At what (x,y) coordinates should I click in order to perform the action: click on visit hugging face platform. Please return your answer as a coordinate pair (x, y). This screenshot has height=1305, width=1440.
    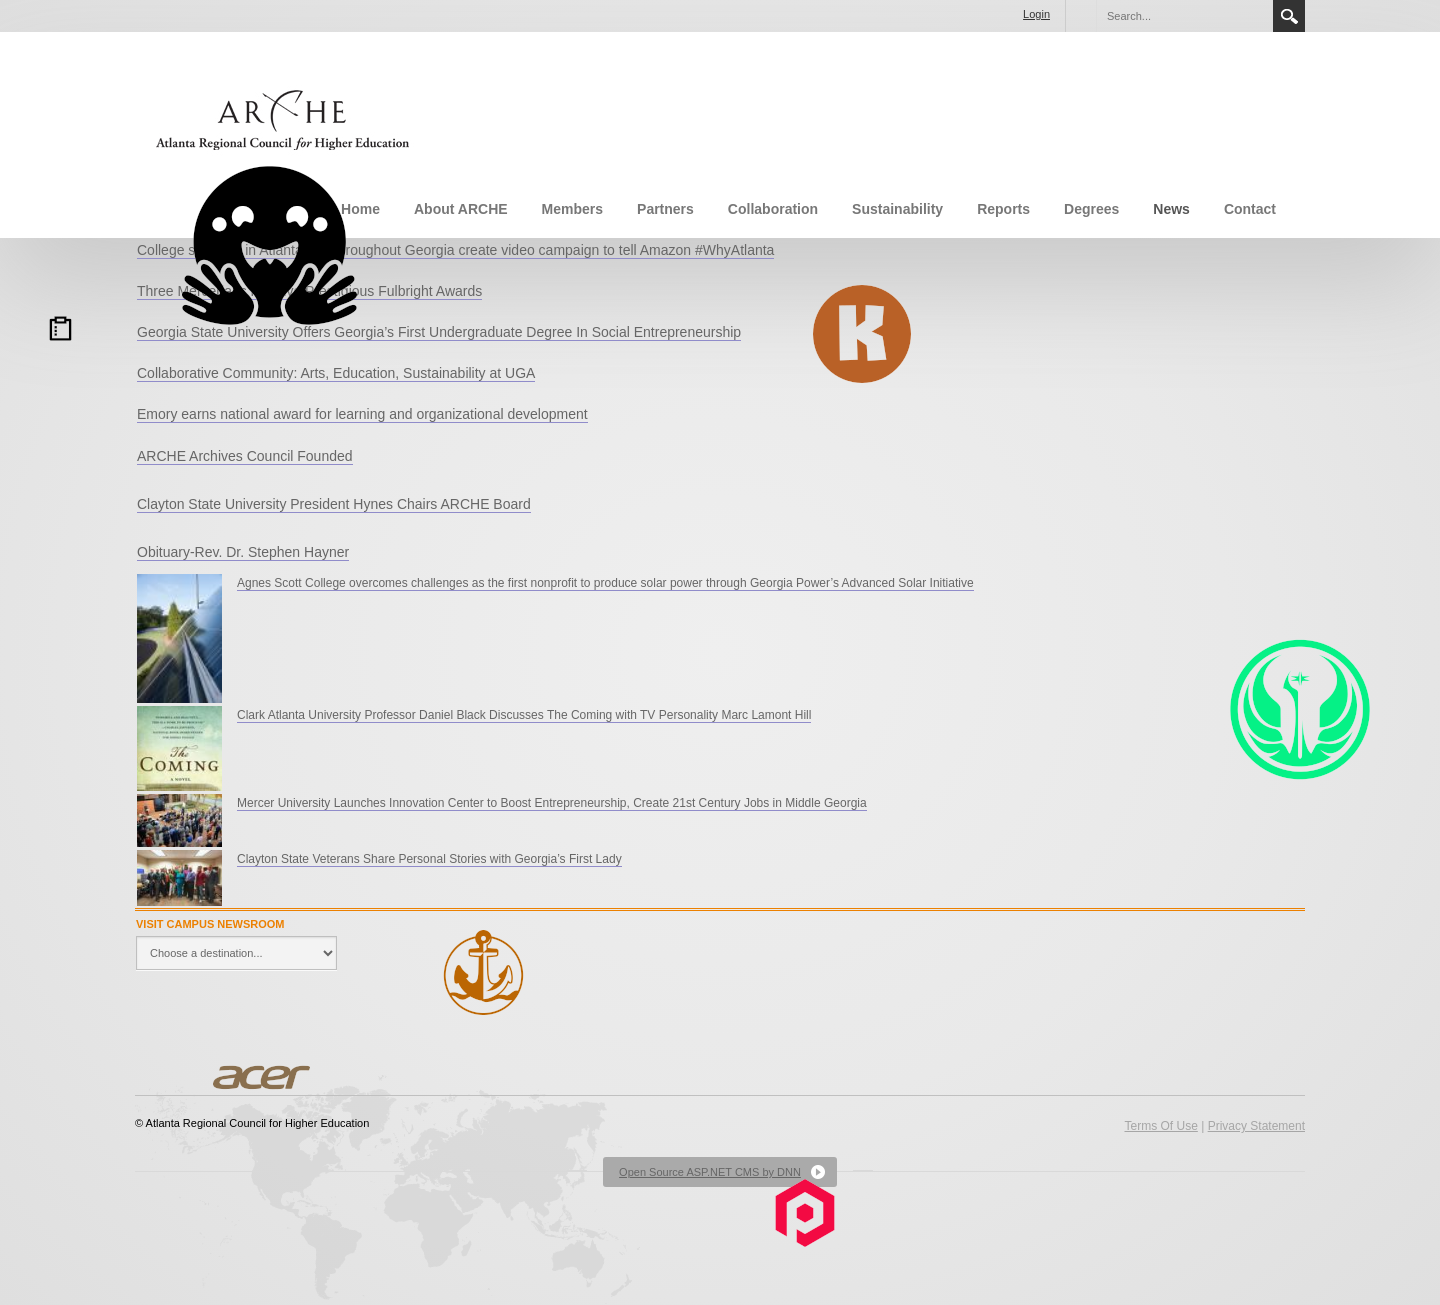
    Looking at the image, I should click on (269, 245).